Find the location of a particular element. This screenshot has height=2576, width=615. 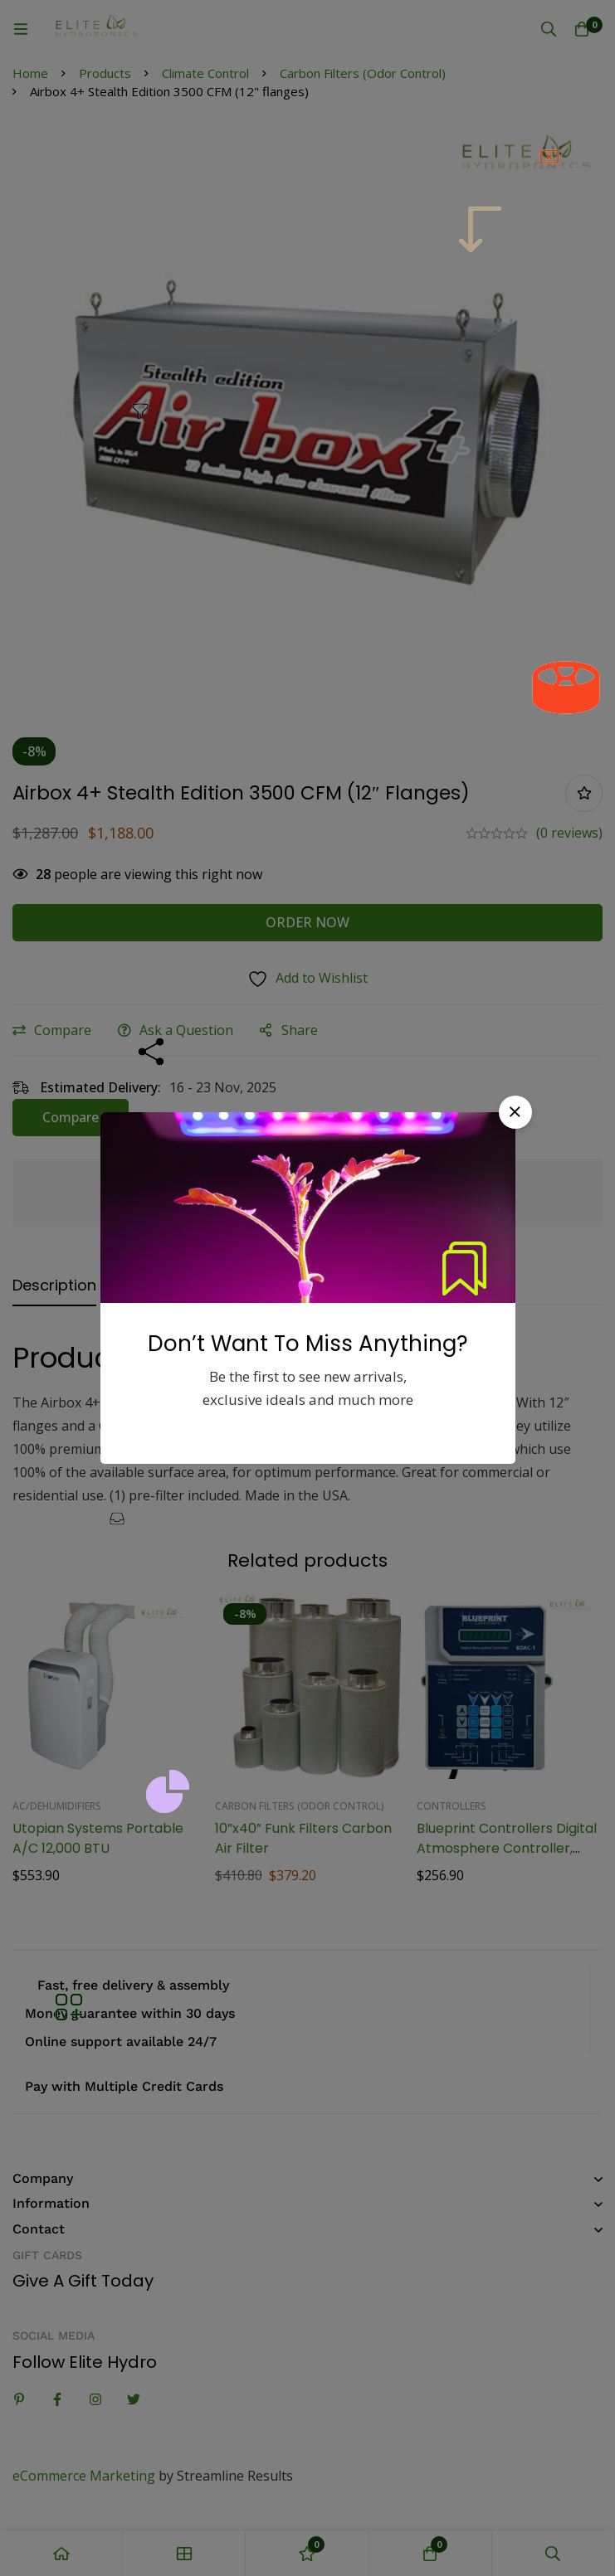

share this content is located at coordinates (151, 1052).